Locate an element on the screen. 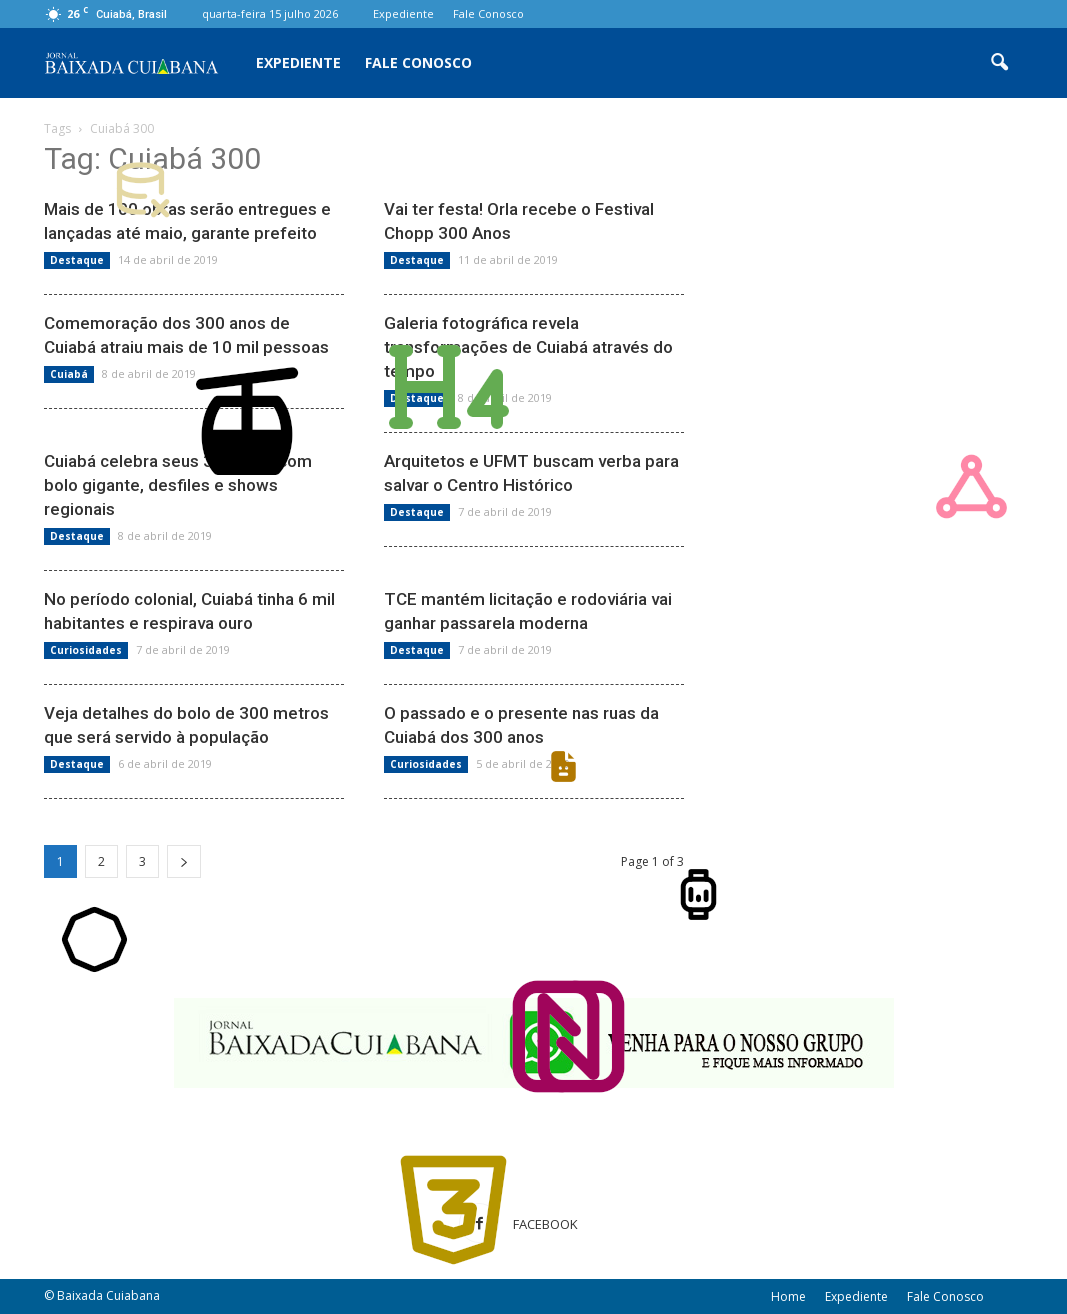  stop or warning indicator is located at coordinates (94, 939).